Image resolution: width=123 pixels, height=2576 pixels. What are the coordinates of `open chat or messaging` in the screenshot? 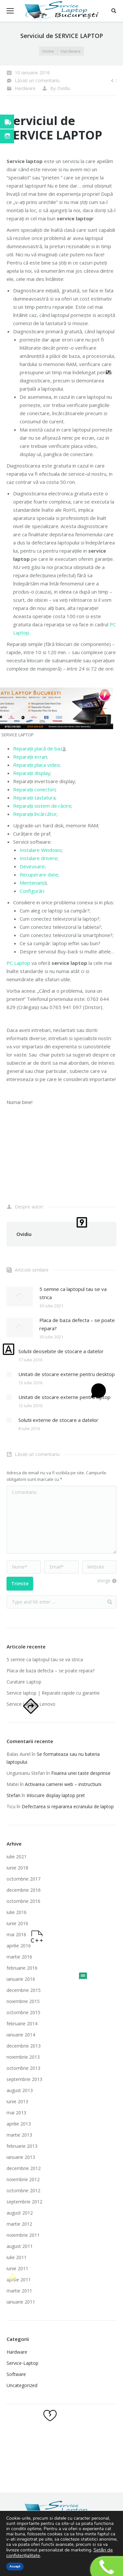 It's located at (98, 1390).